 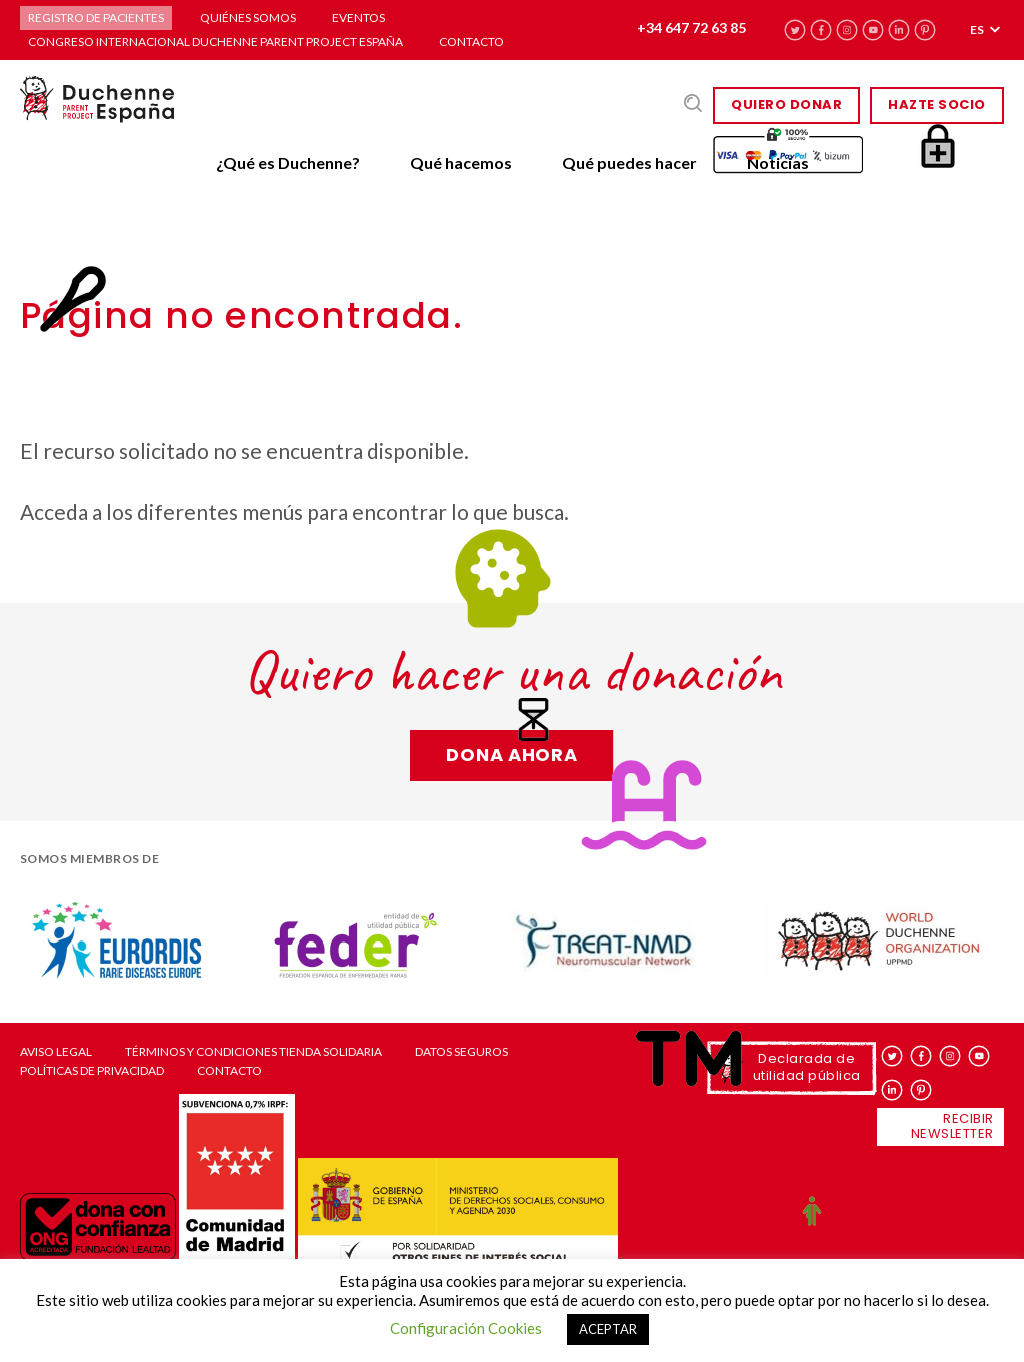 What do you see at coordinates (533, 719) in the screenshot?
I see `indicates a task or process in progress` at bounding box center [533, 719].